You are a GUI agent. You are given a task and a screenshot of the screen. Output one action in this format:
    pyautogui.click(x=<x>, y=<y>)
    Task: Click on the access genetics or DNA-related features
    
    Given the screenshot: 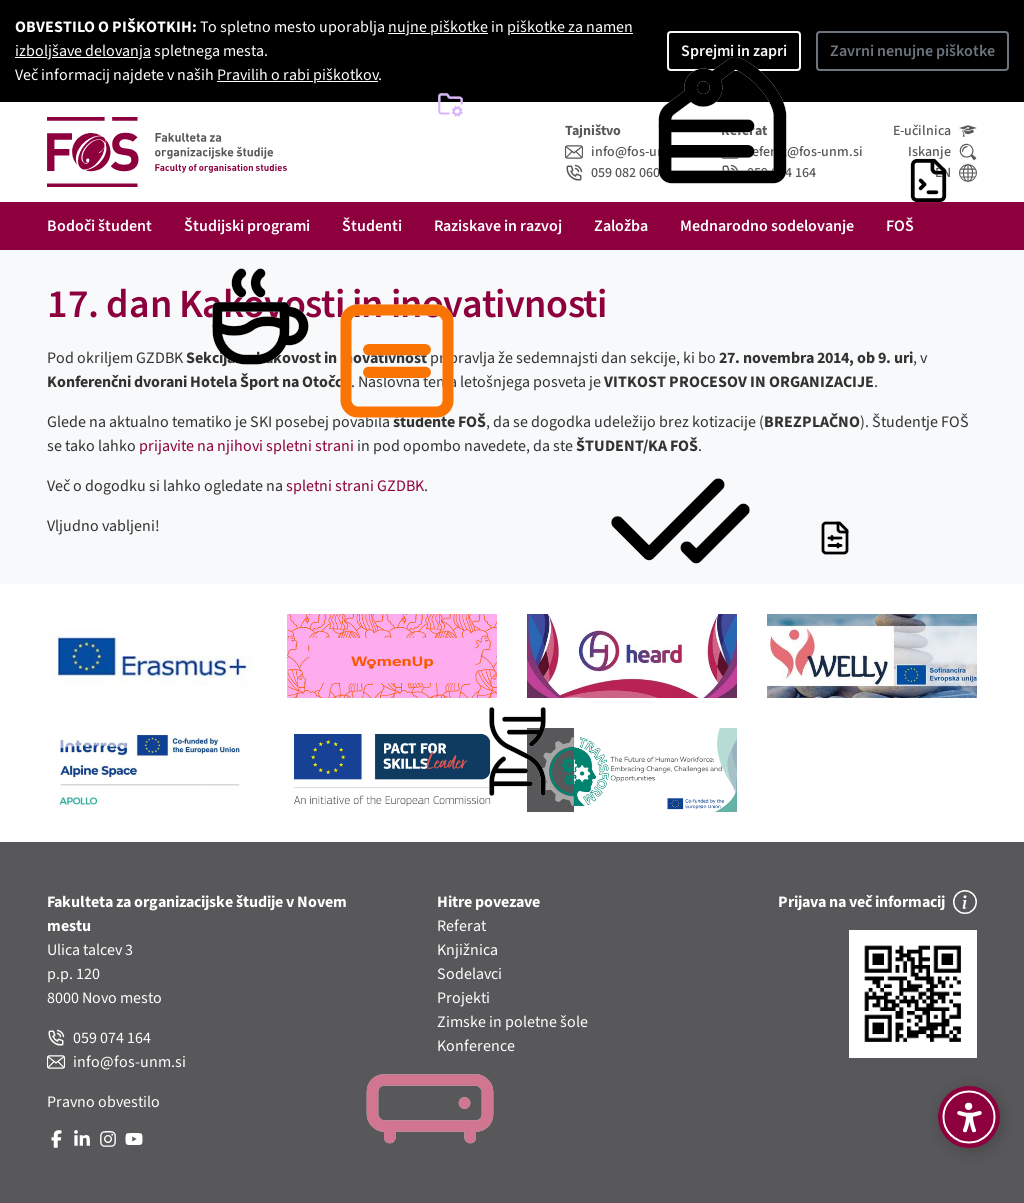 What is the action you would take?
    pyautogui.click(x=517, y=751)
    